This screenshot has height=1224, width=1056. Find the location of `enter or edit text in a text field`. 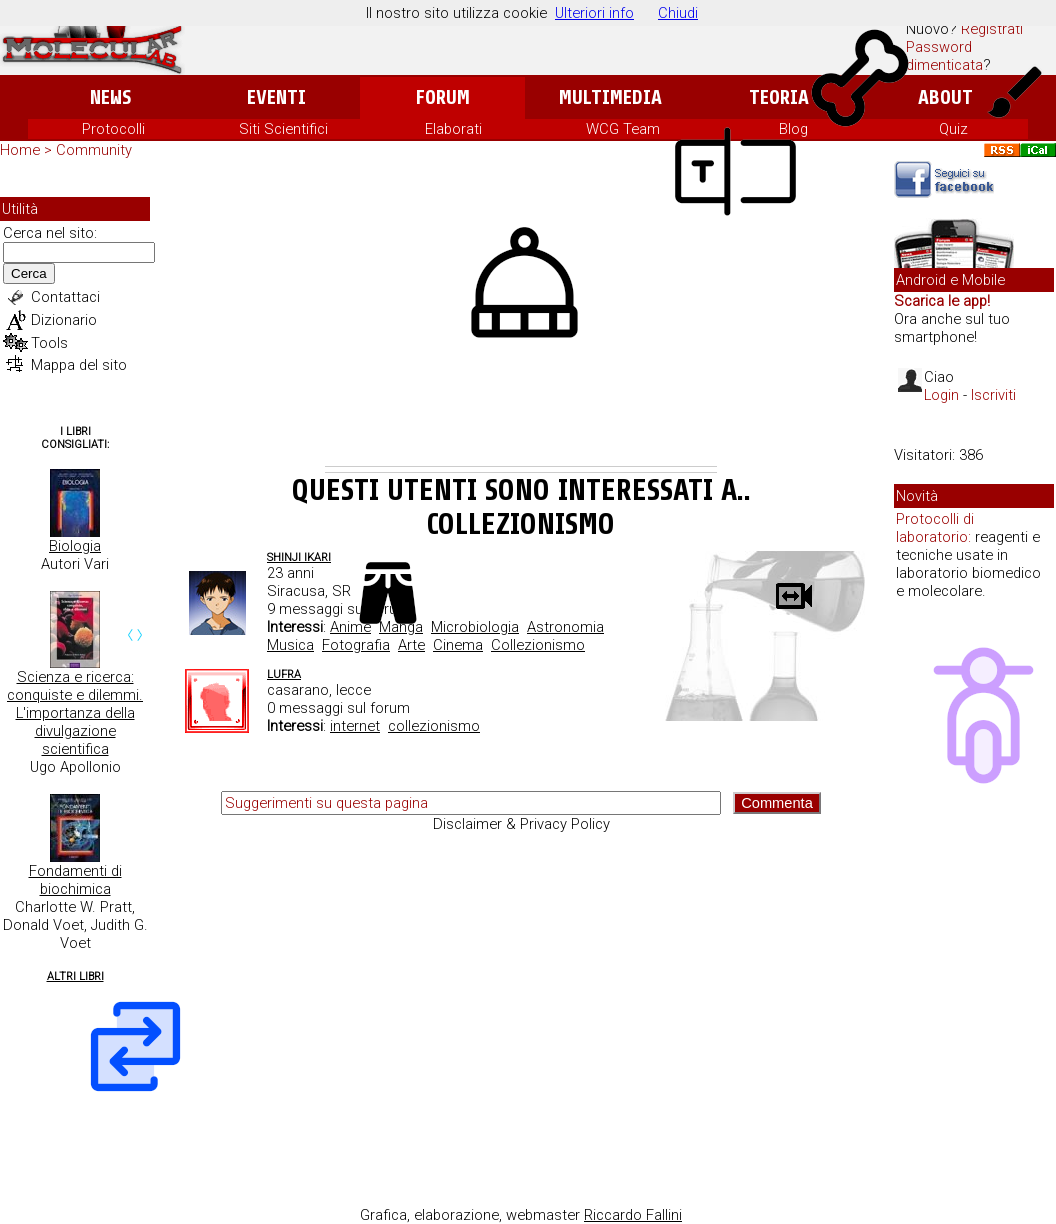

enter or edit text in a text field is located at coordinates (735, 171).